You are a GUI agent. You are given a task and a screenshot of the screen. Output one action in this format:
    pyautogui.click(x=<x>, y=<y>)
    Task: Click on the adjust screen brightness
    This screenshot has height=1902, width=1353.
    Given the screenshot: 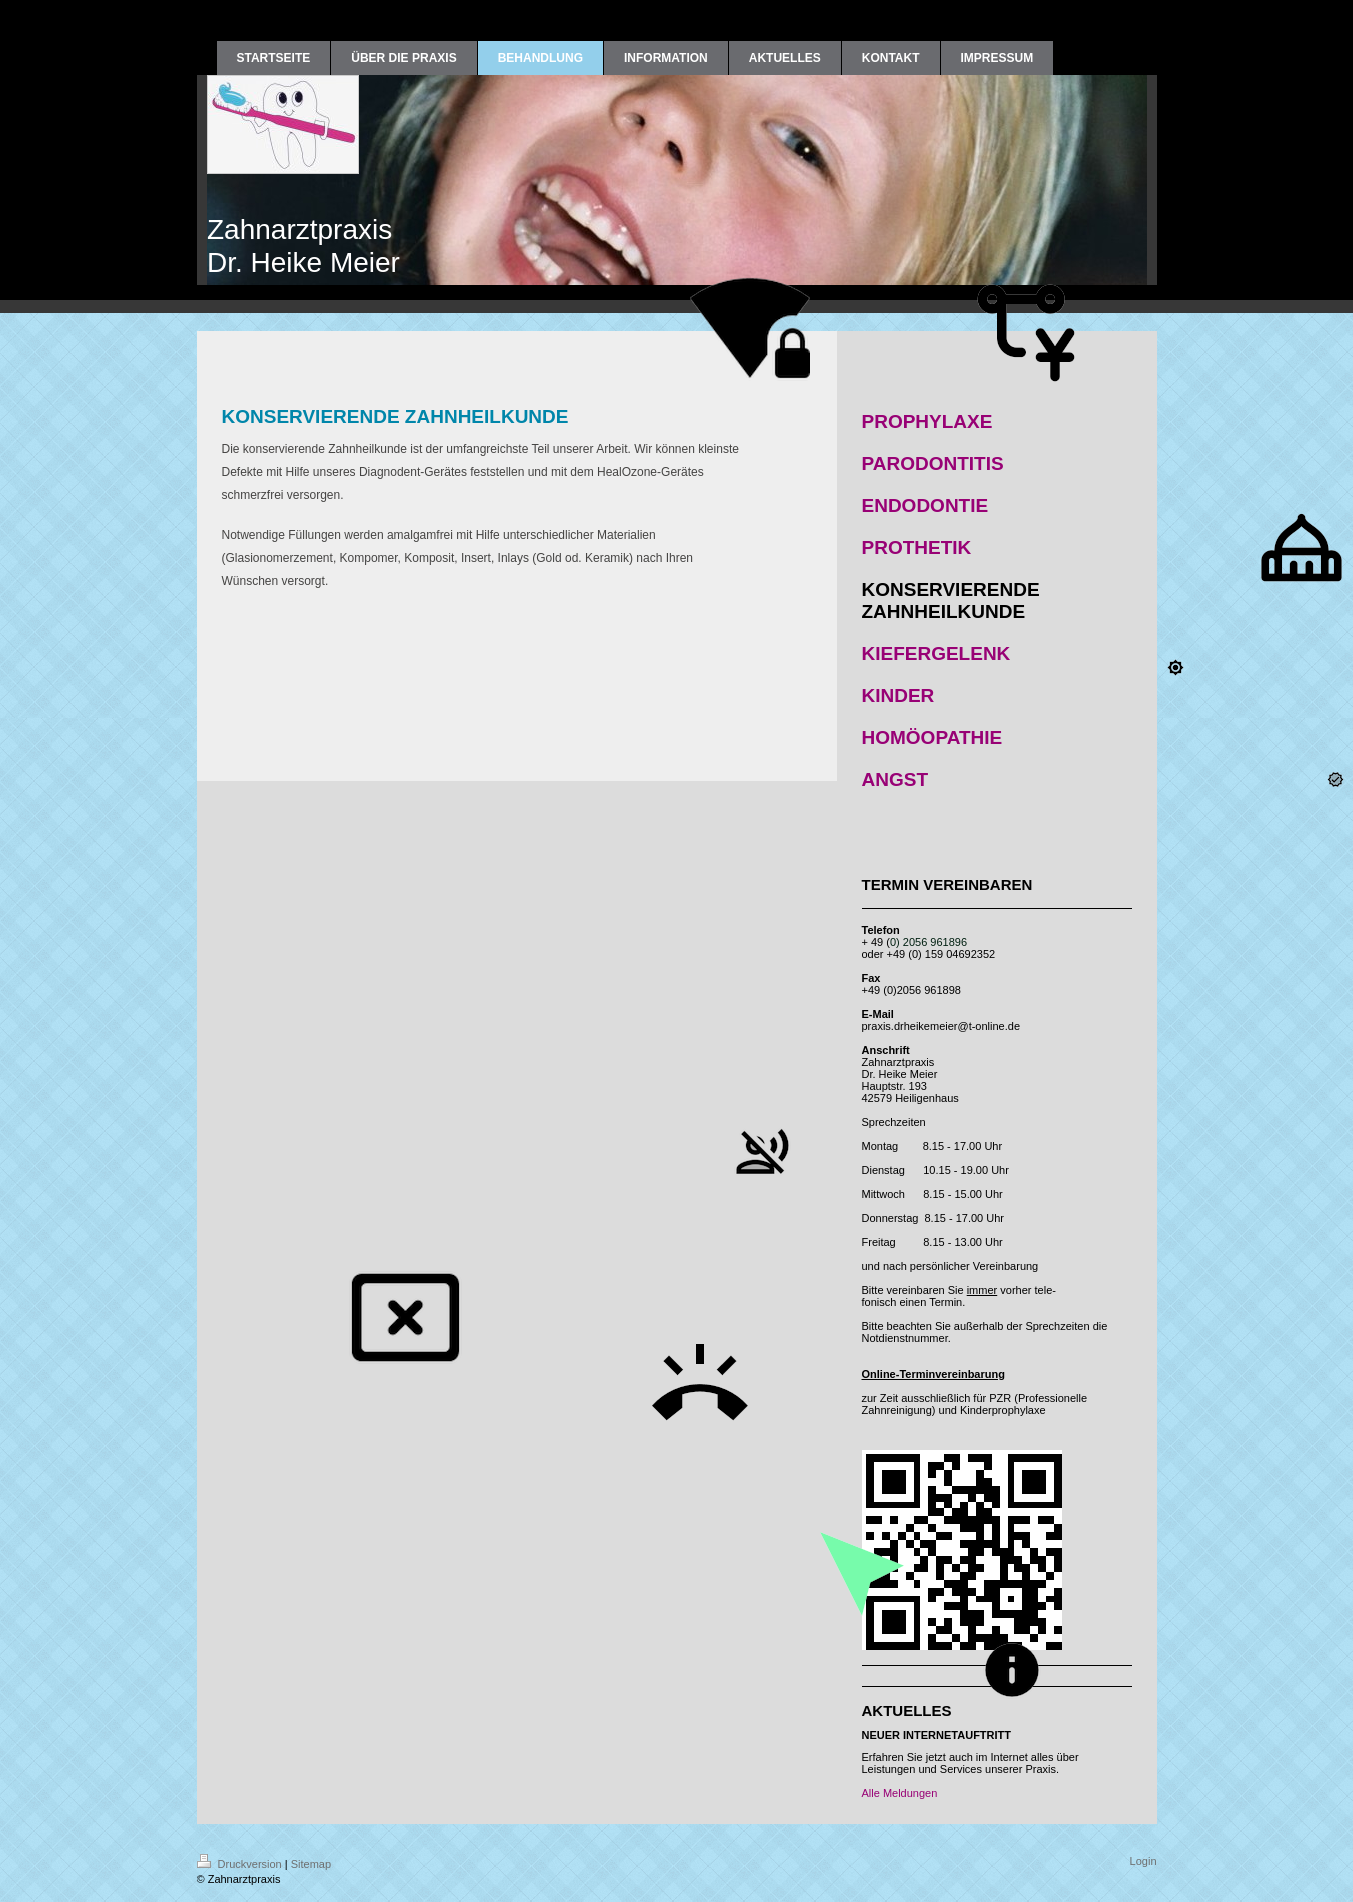 What is the action you would take?
    pyautogui.click(x=1175, y=667)
    